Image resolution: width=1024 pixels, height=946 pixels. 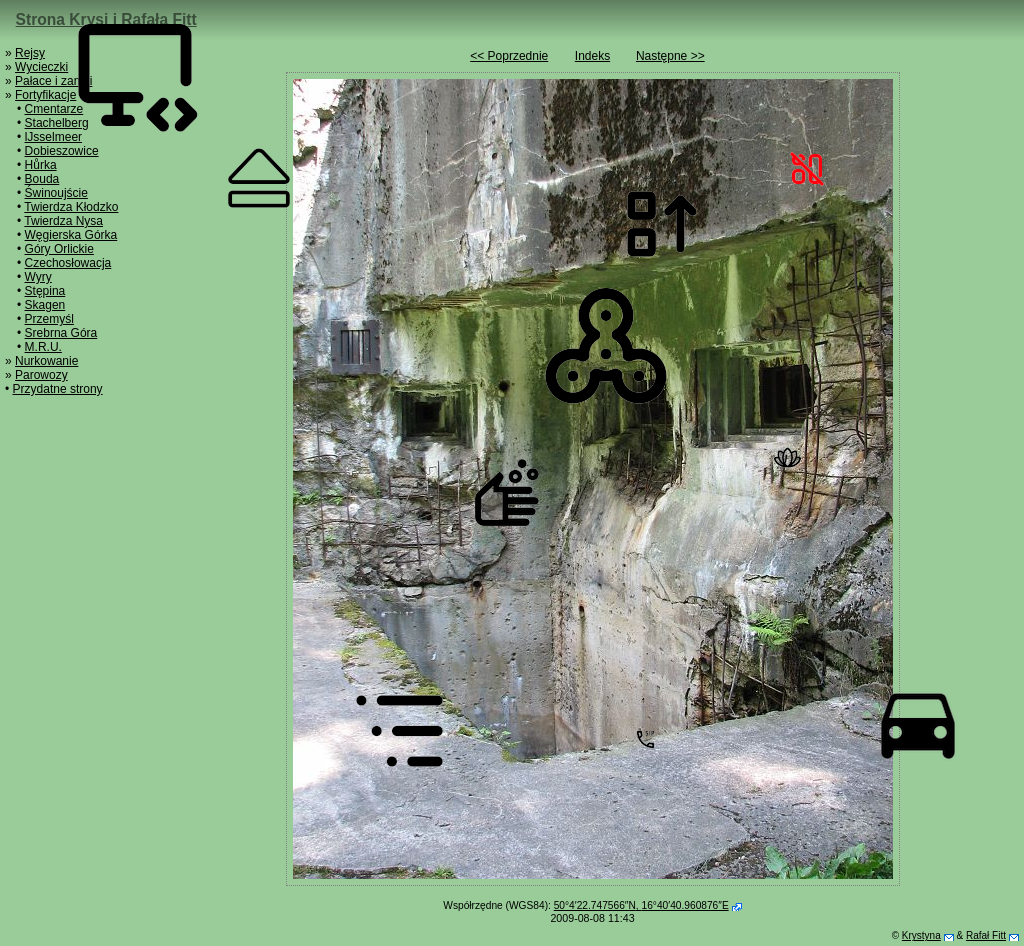 What do you see at coordinates (259, 182) in the screenshot?
I see `eject media or disc from device` at bounding box center [259, 182].